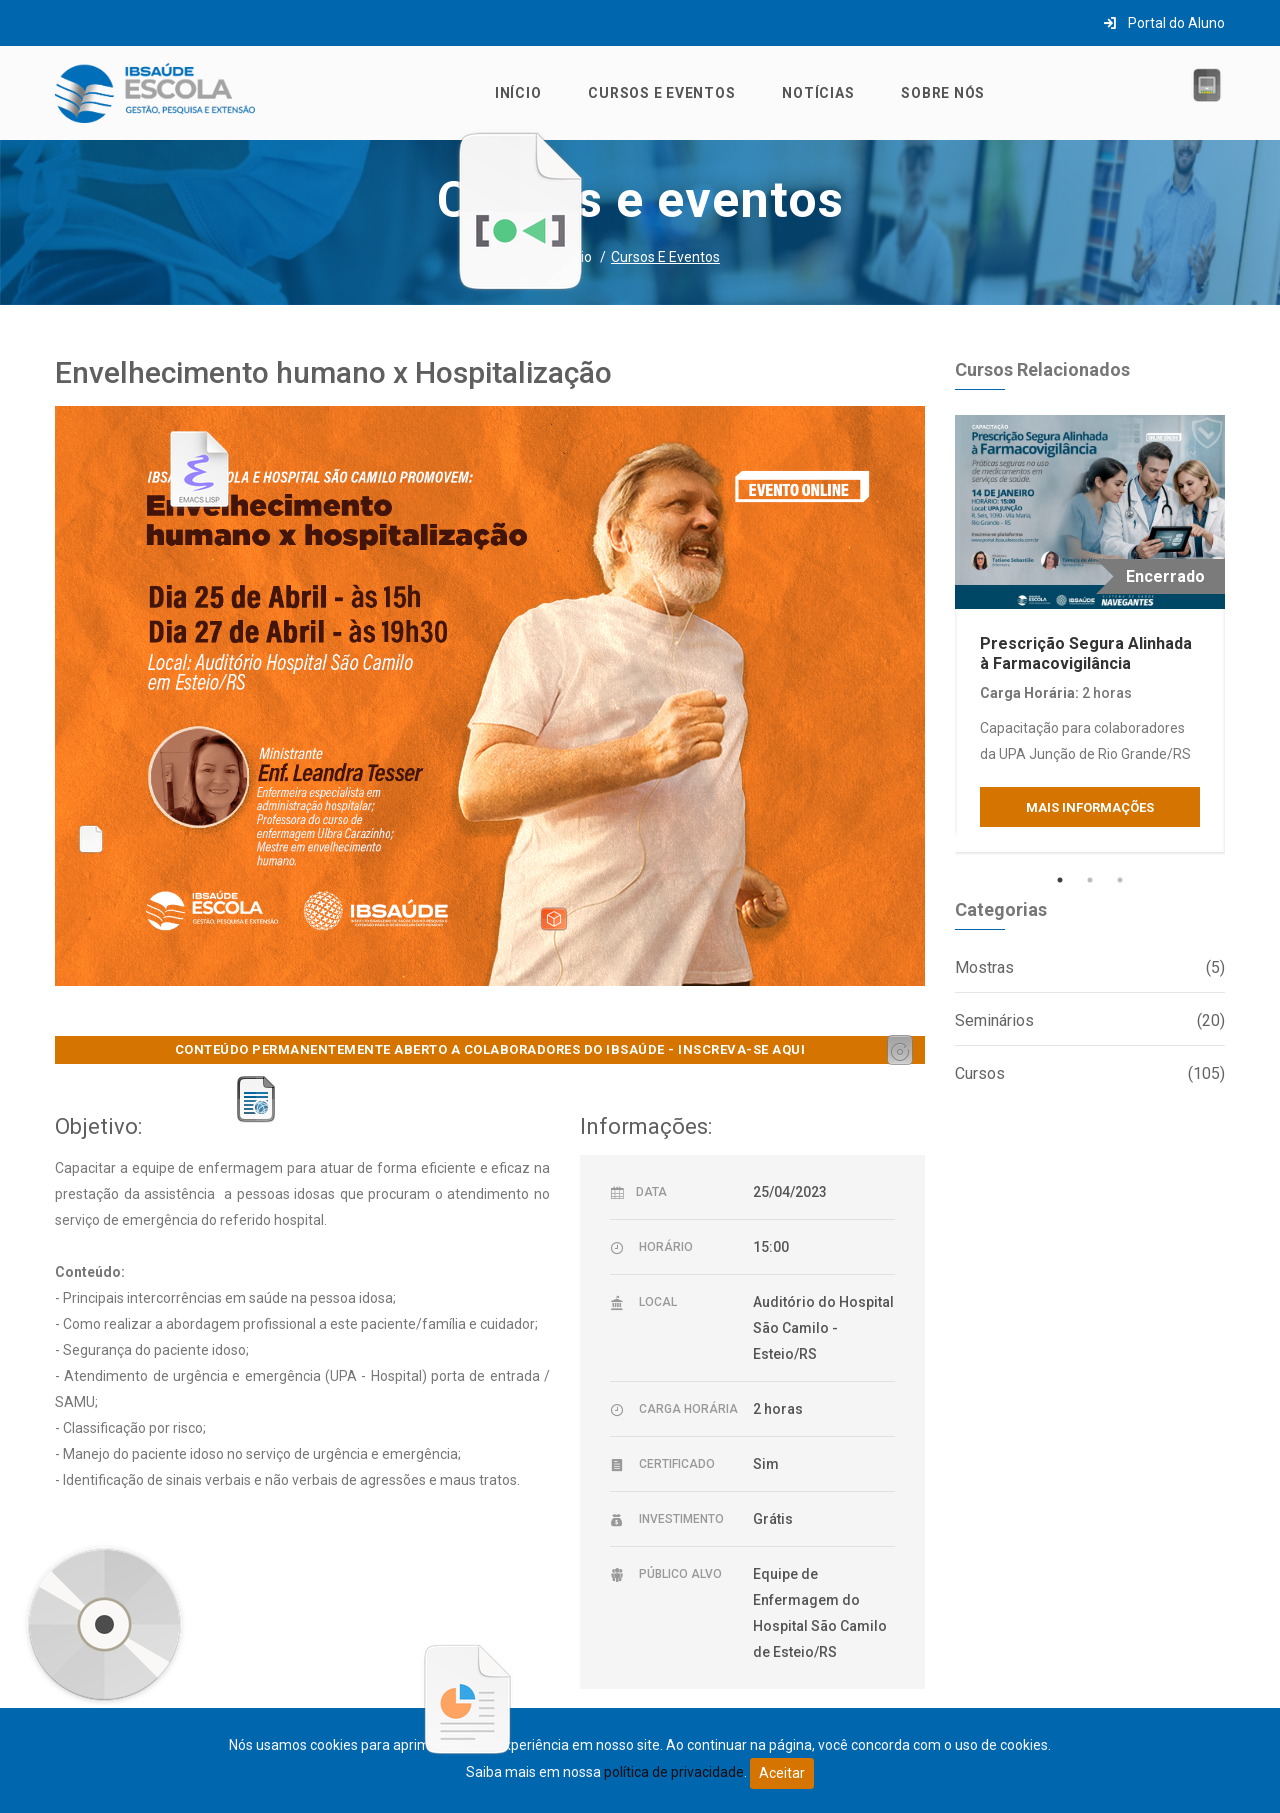 The width and height of the screenshot is (1280, 1813). What do you see at coordinates (256, 1099) in the screenshot?
I see `libreoffice web template file type` at bounding box center [256, 1099].